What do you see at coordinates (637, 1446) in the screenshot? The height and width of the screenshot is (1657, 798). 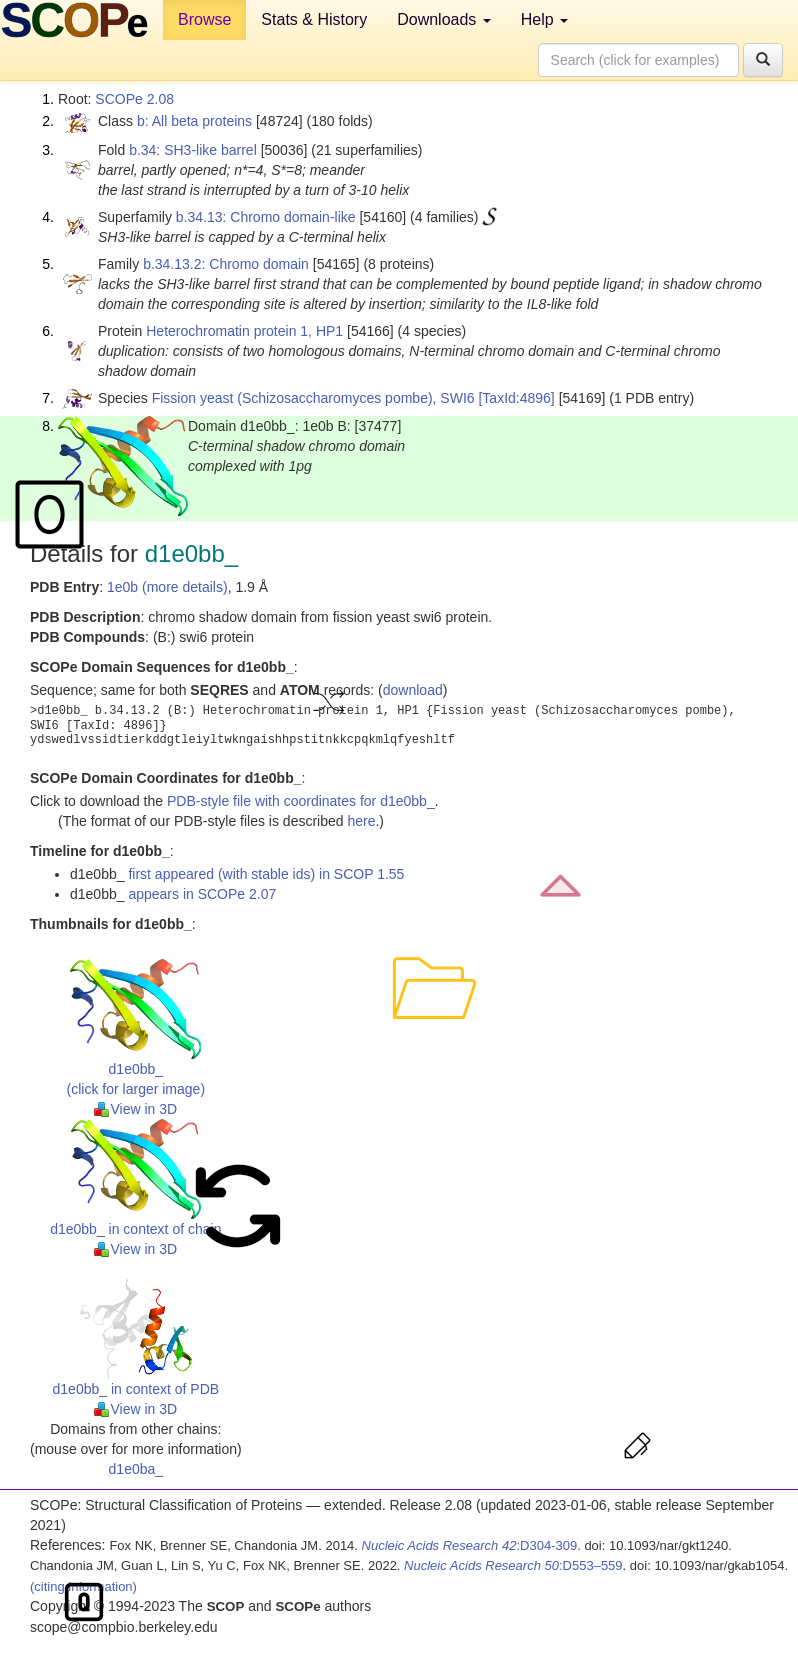 I see `edit or modify content` at bounding box center [637, 1446].